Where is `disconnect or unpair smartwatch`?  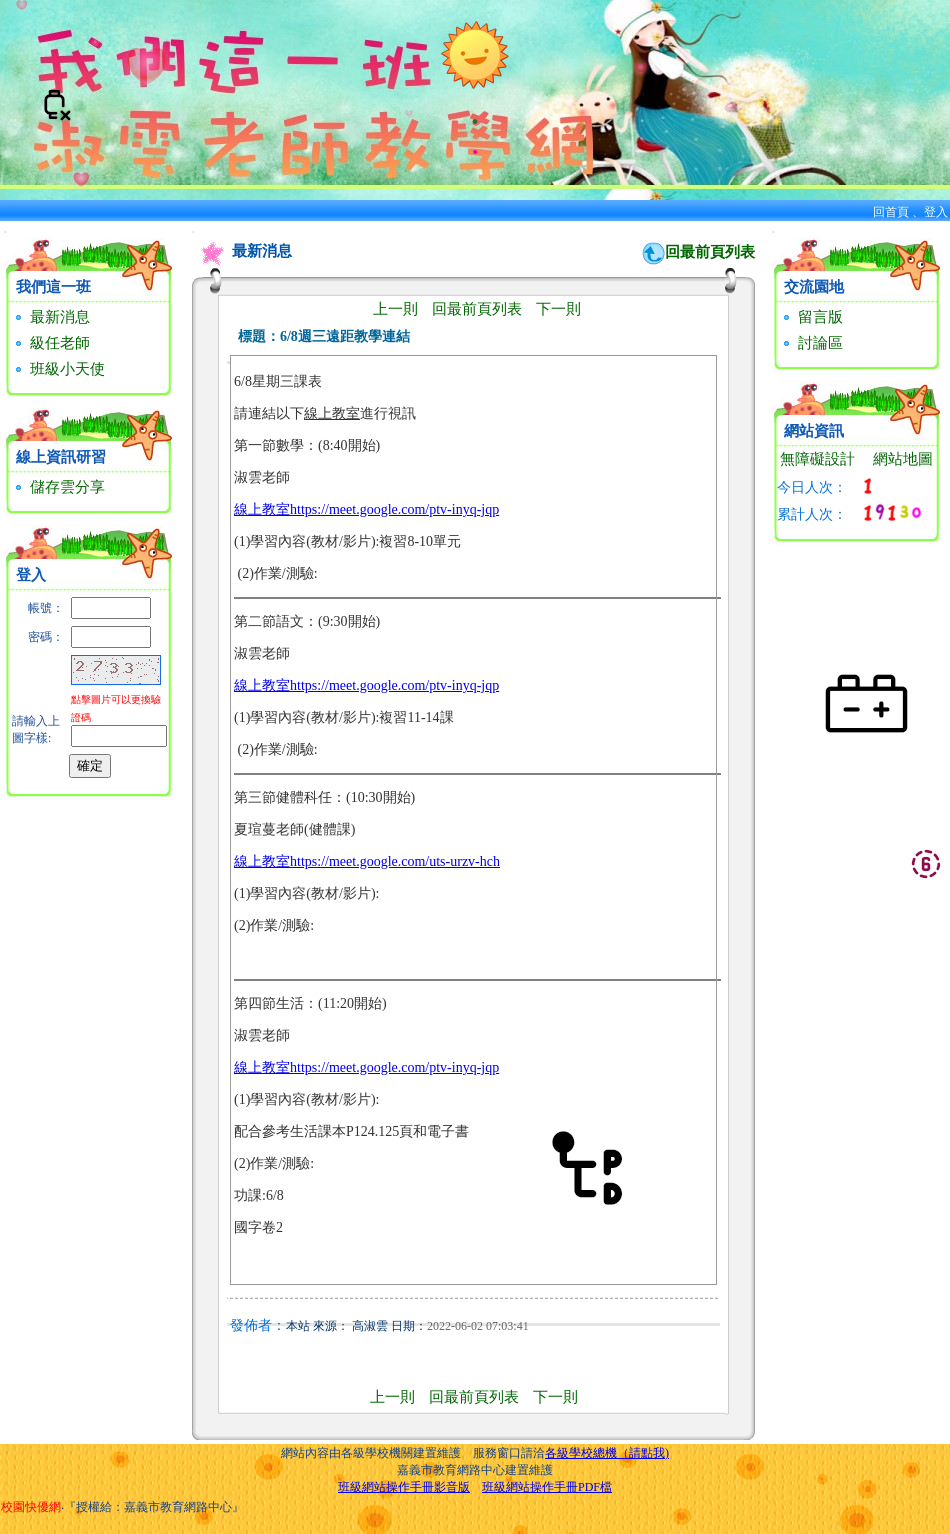
disconnect or unpair smartwatch is located at coordinates (54, 104).